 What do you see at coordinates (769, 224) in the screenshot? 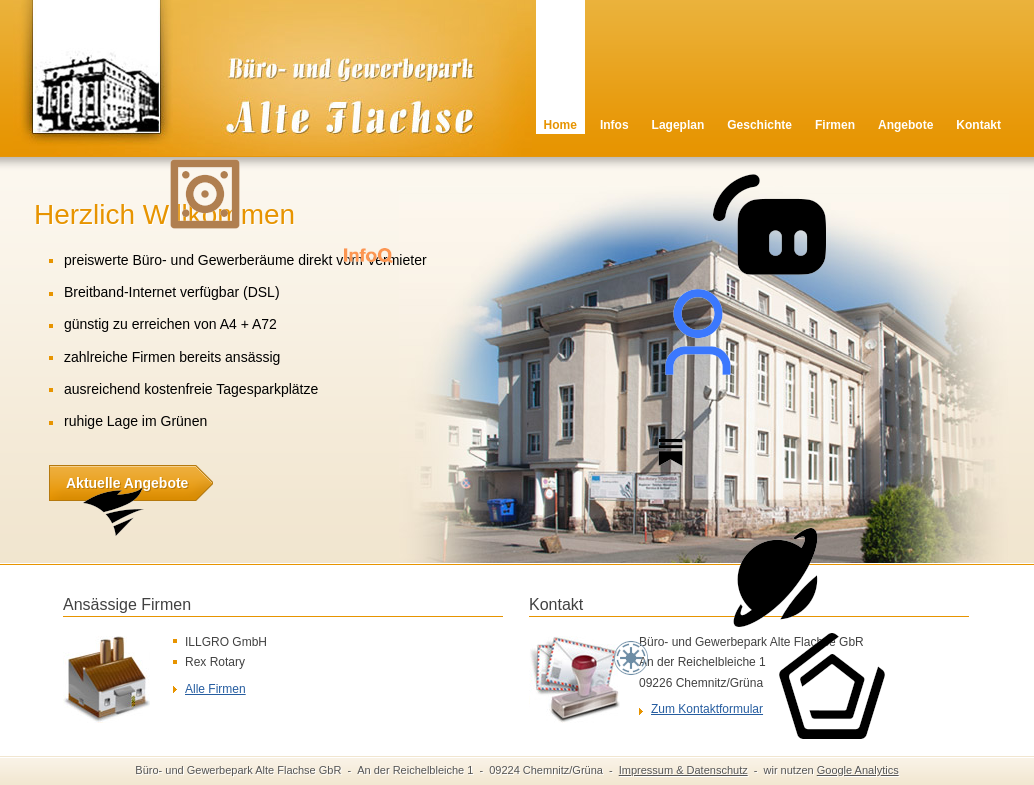
I see `open streamlabs streaming software` at bounding box center [769, 224].